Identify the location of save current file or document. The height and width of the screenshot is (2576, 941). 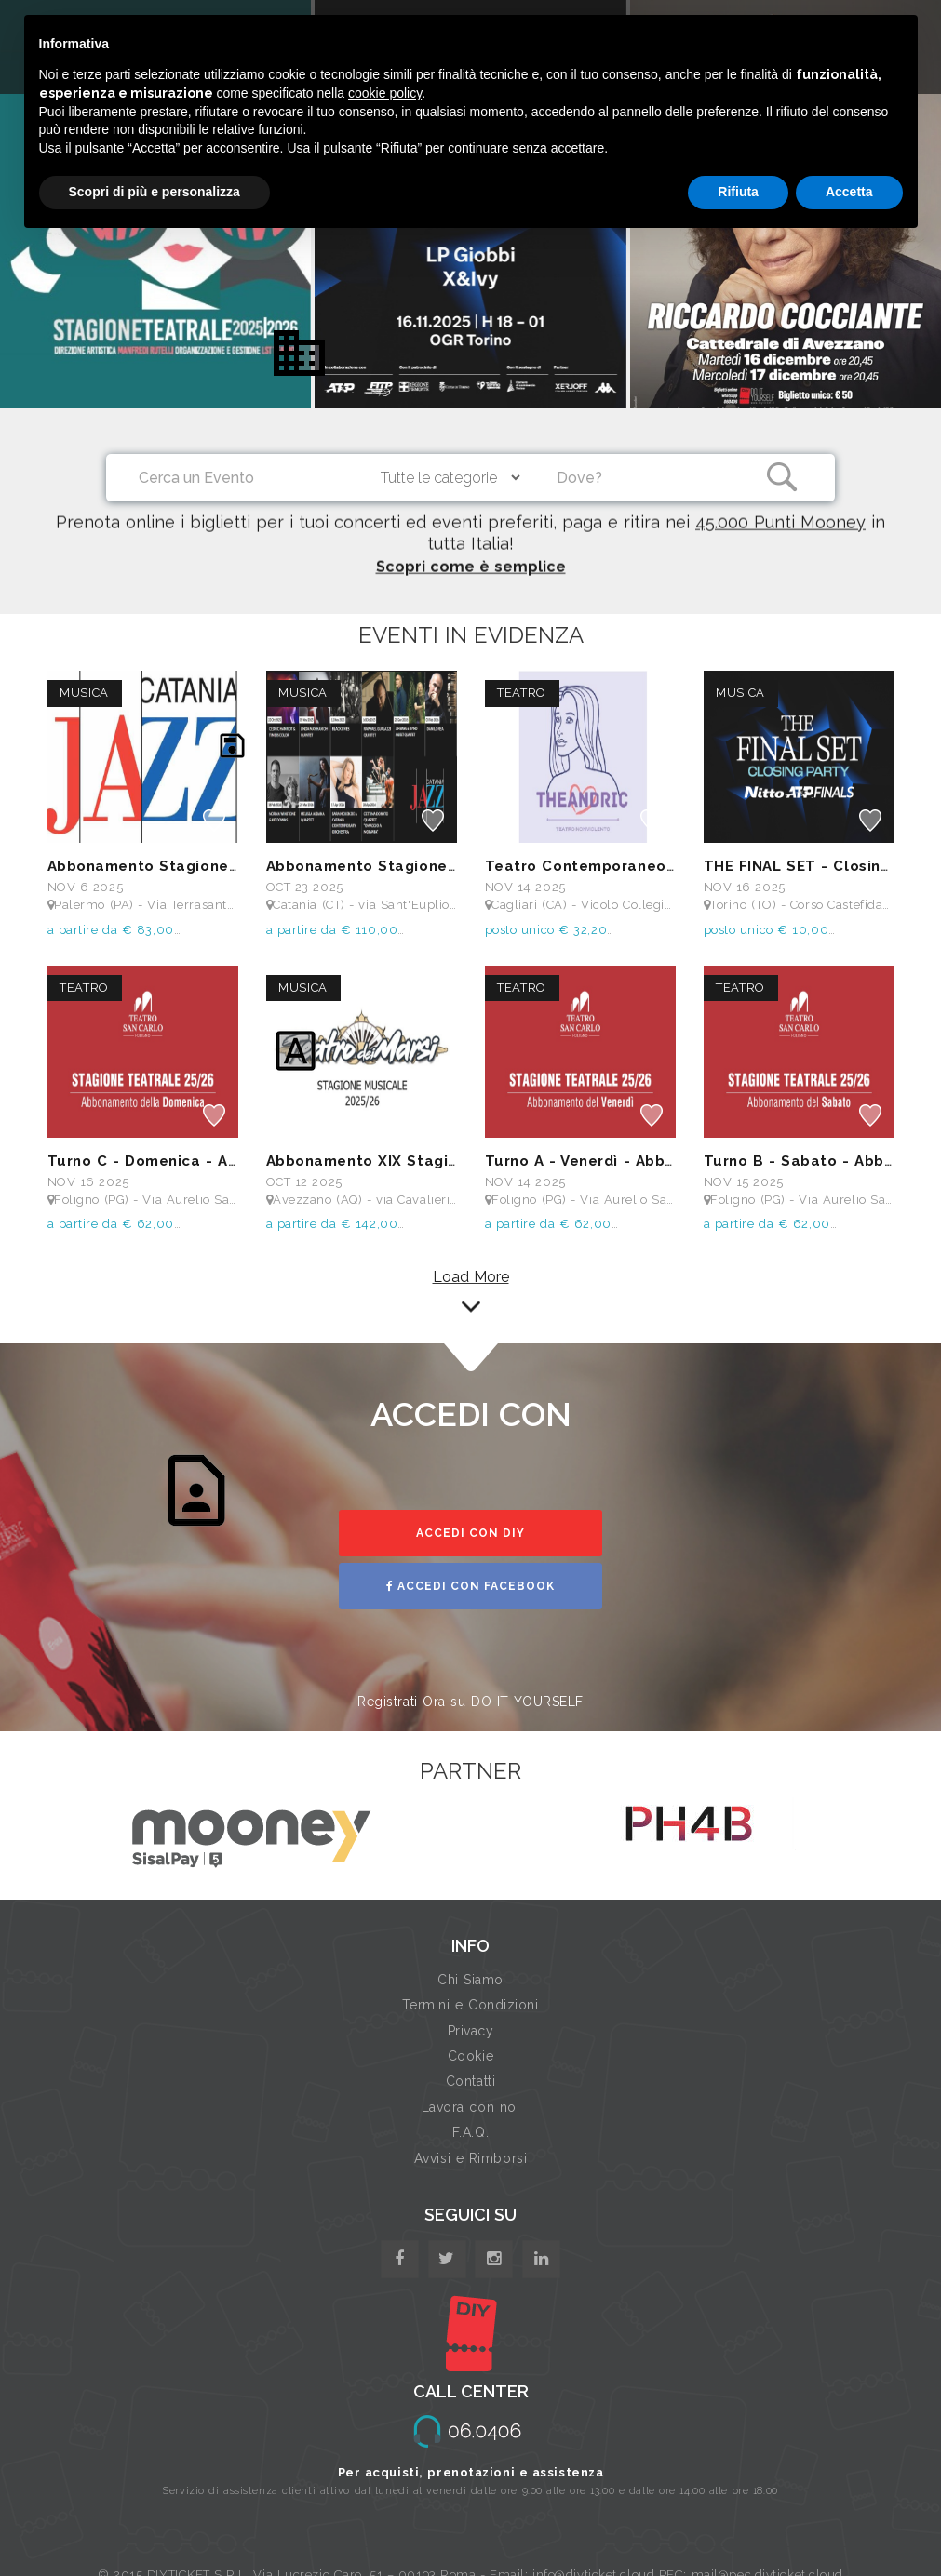
(232, 745).